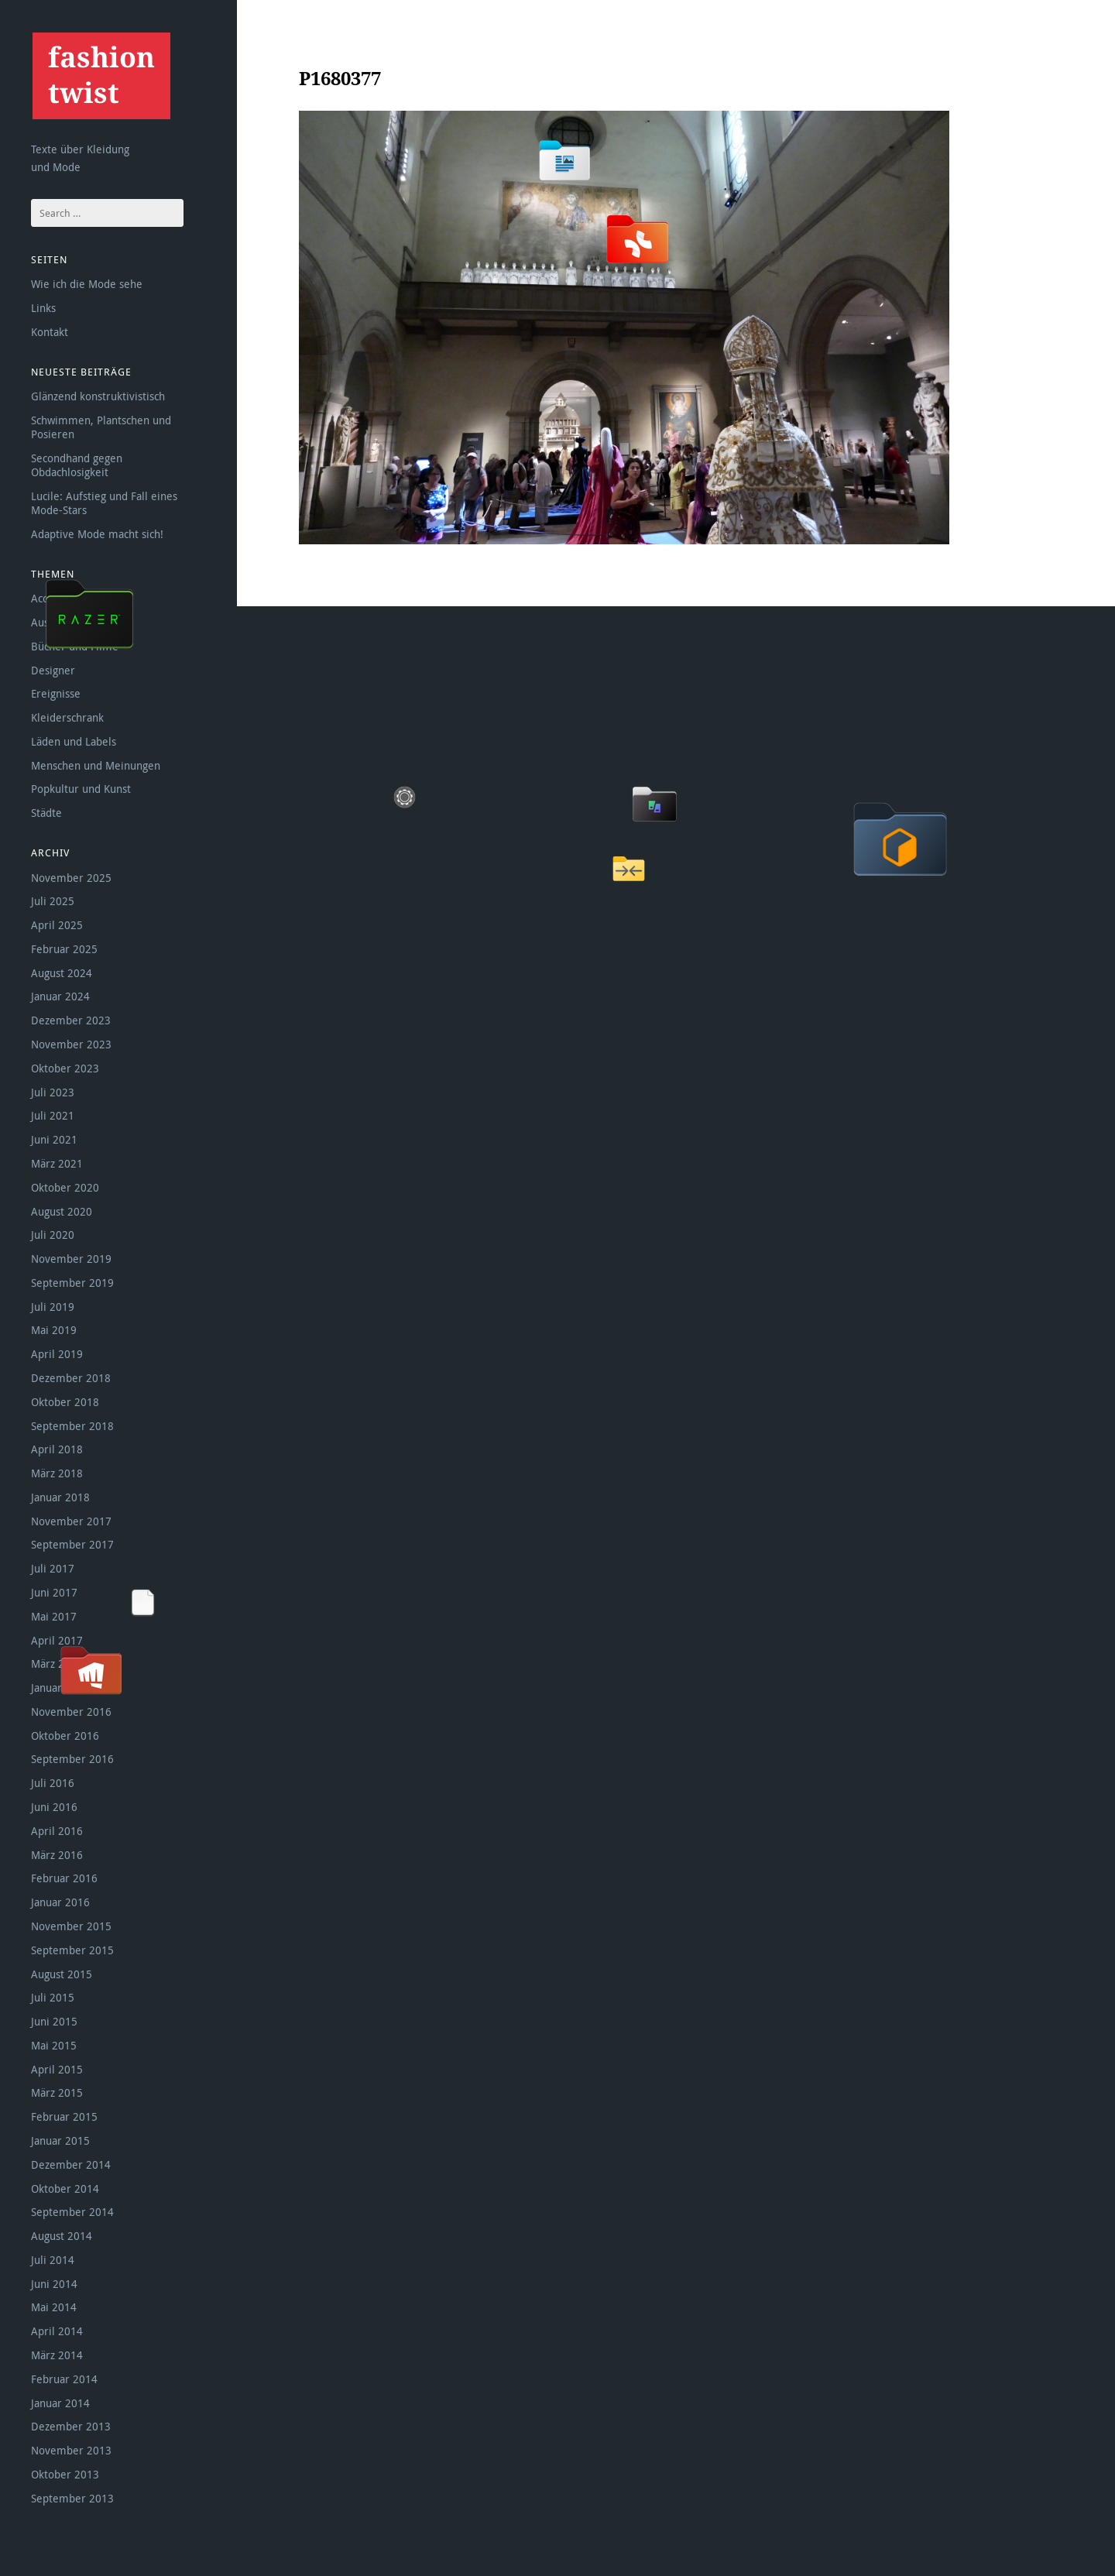  I want to click on open amazon thinkbox project files, so click(900, 842).